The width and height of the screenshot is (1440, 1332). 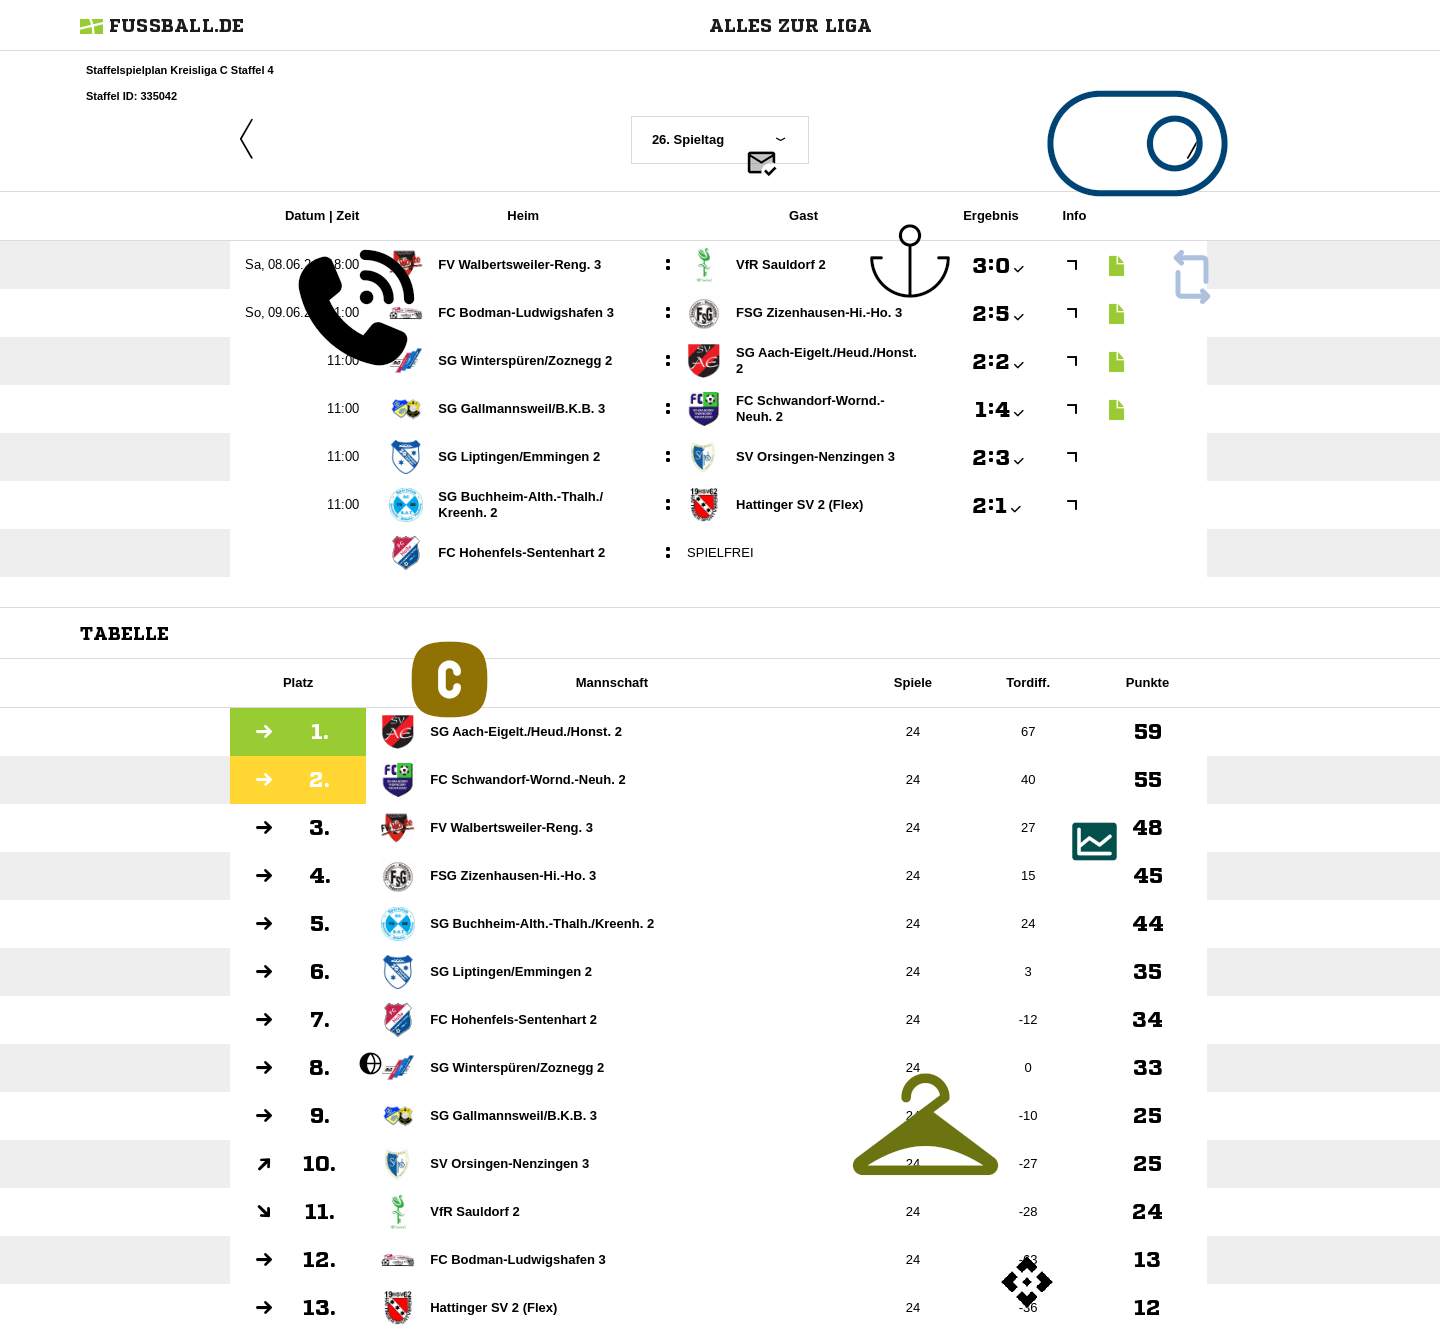 What do you see at coordinates (1094, 841) in the screenshot?
I see `view analytics or performance data` at bounding box center [1094, 841].